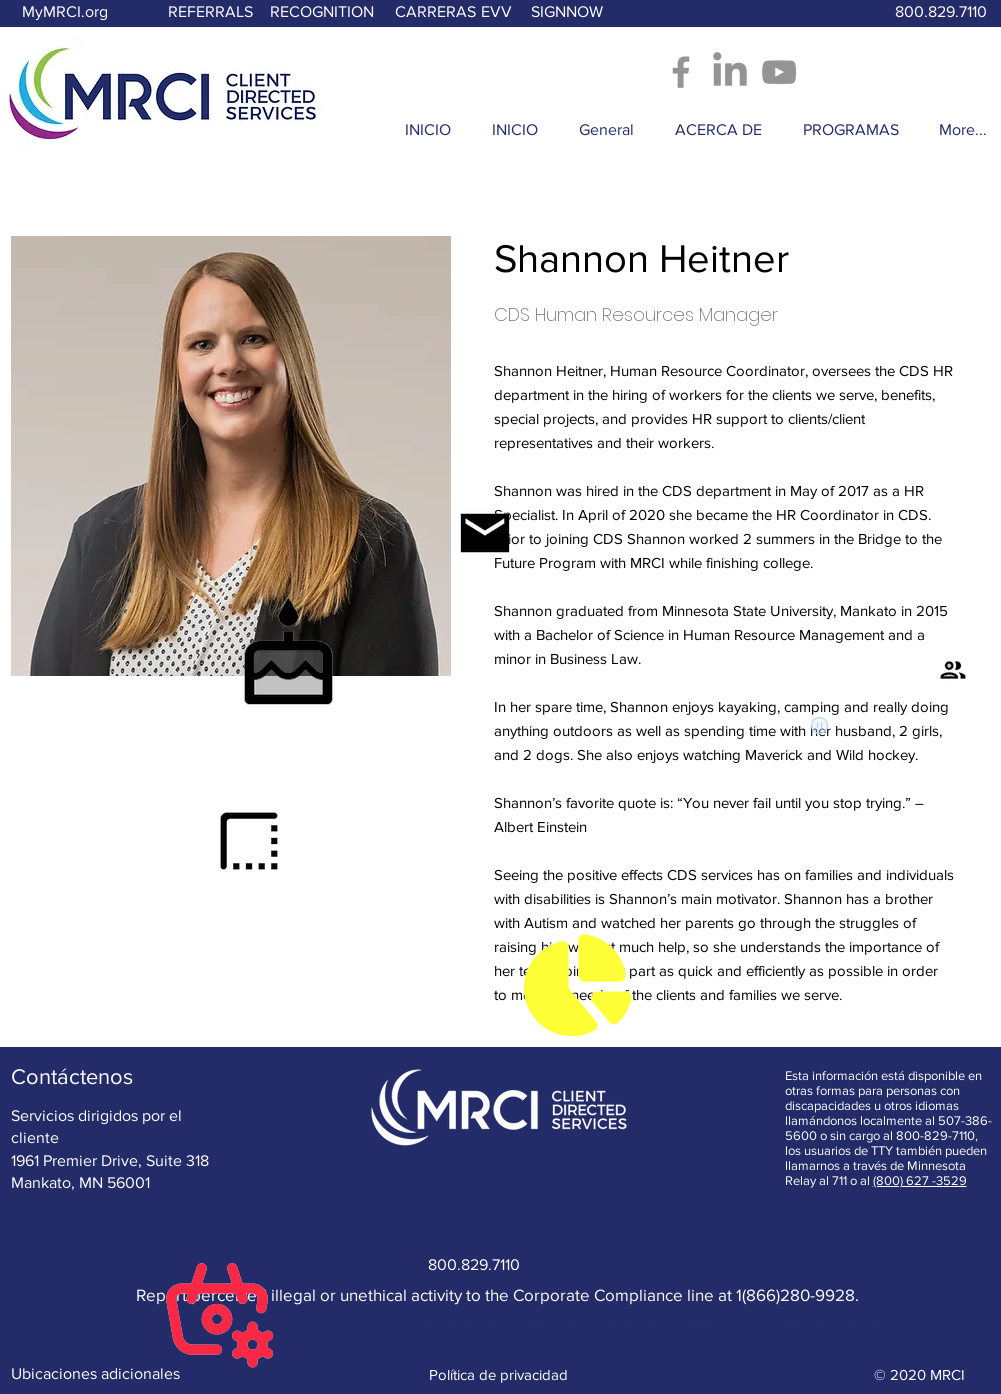  What do you see at coordinates (249, 841) in the screenshot?
I see `customize border style for a selected element` at bounding box center [249, 841].